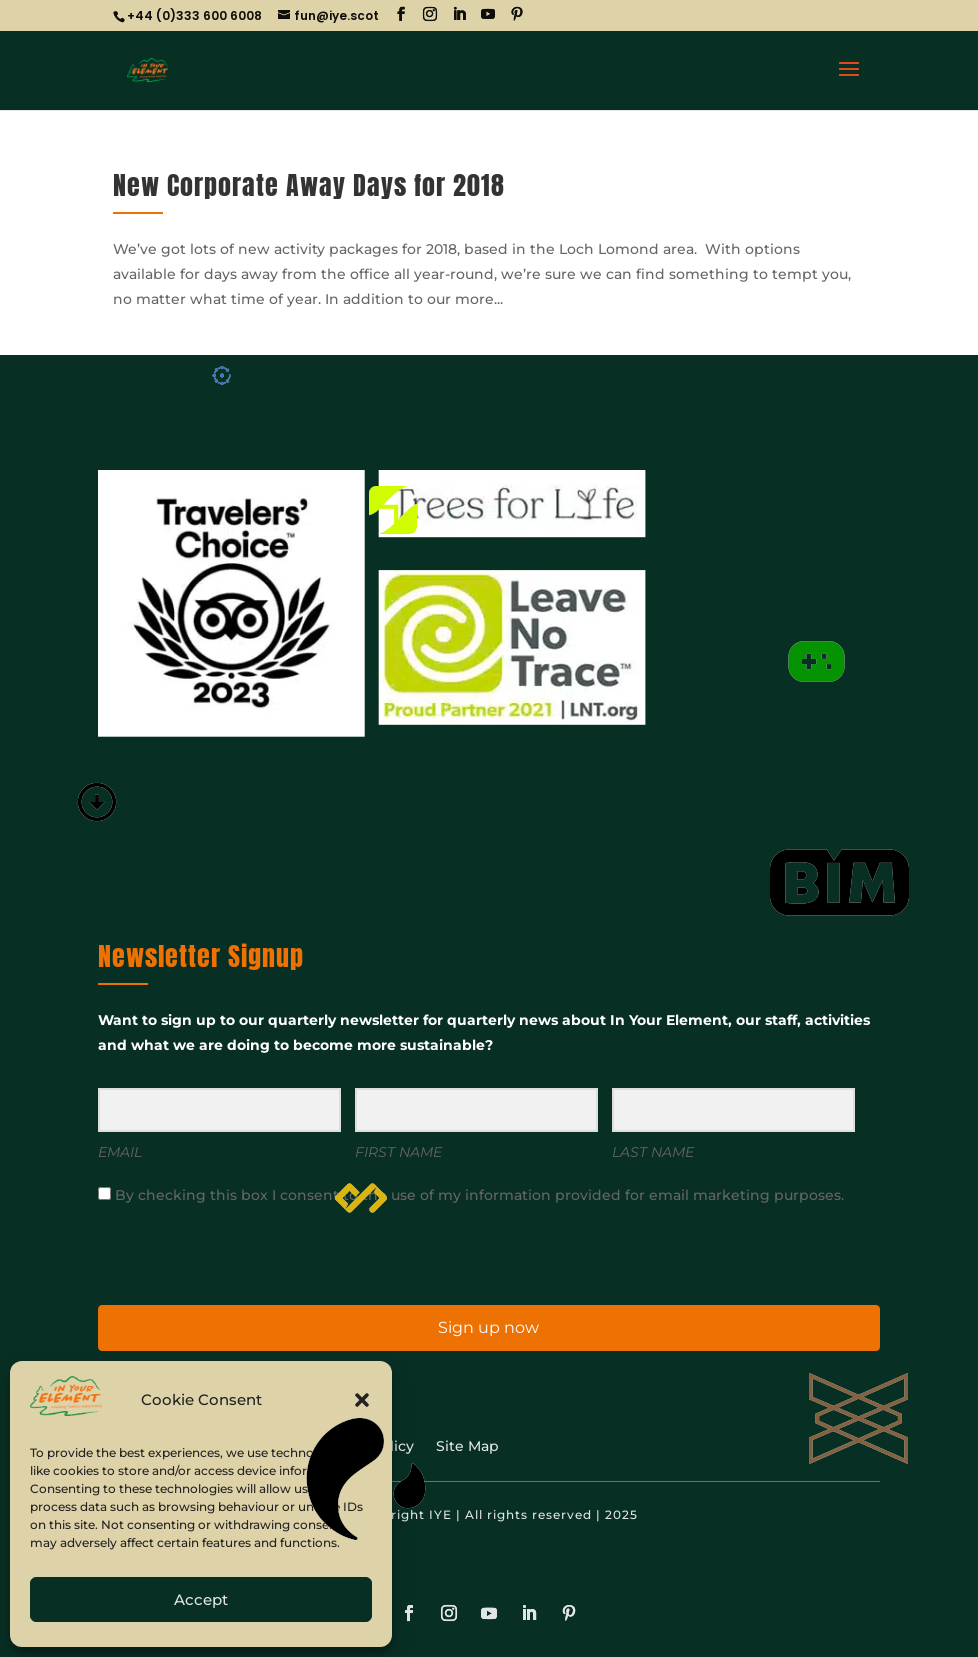 This screenshot has height=1657, width=978. I want to click on posit brand logo, so click(858, 1418).